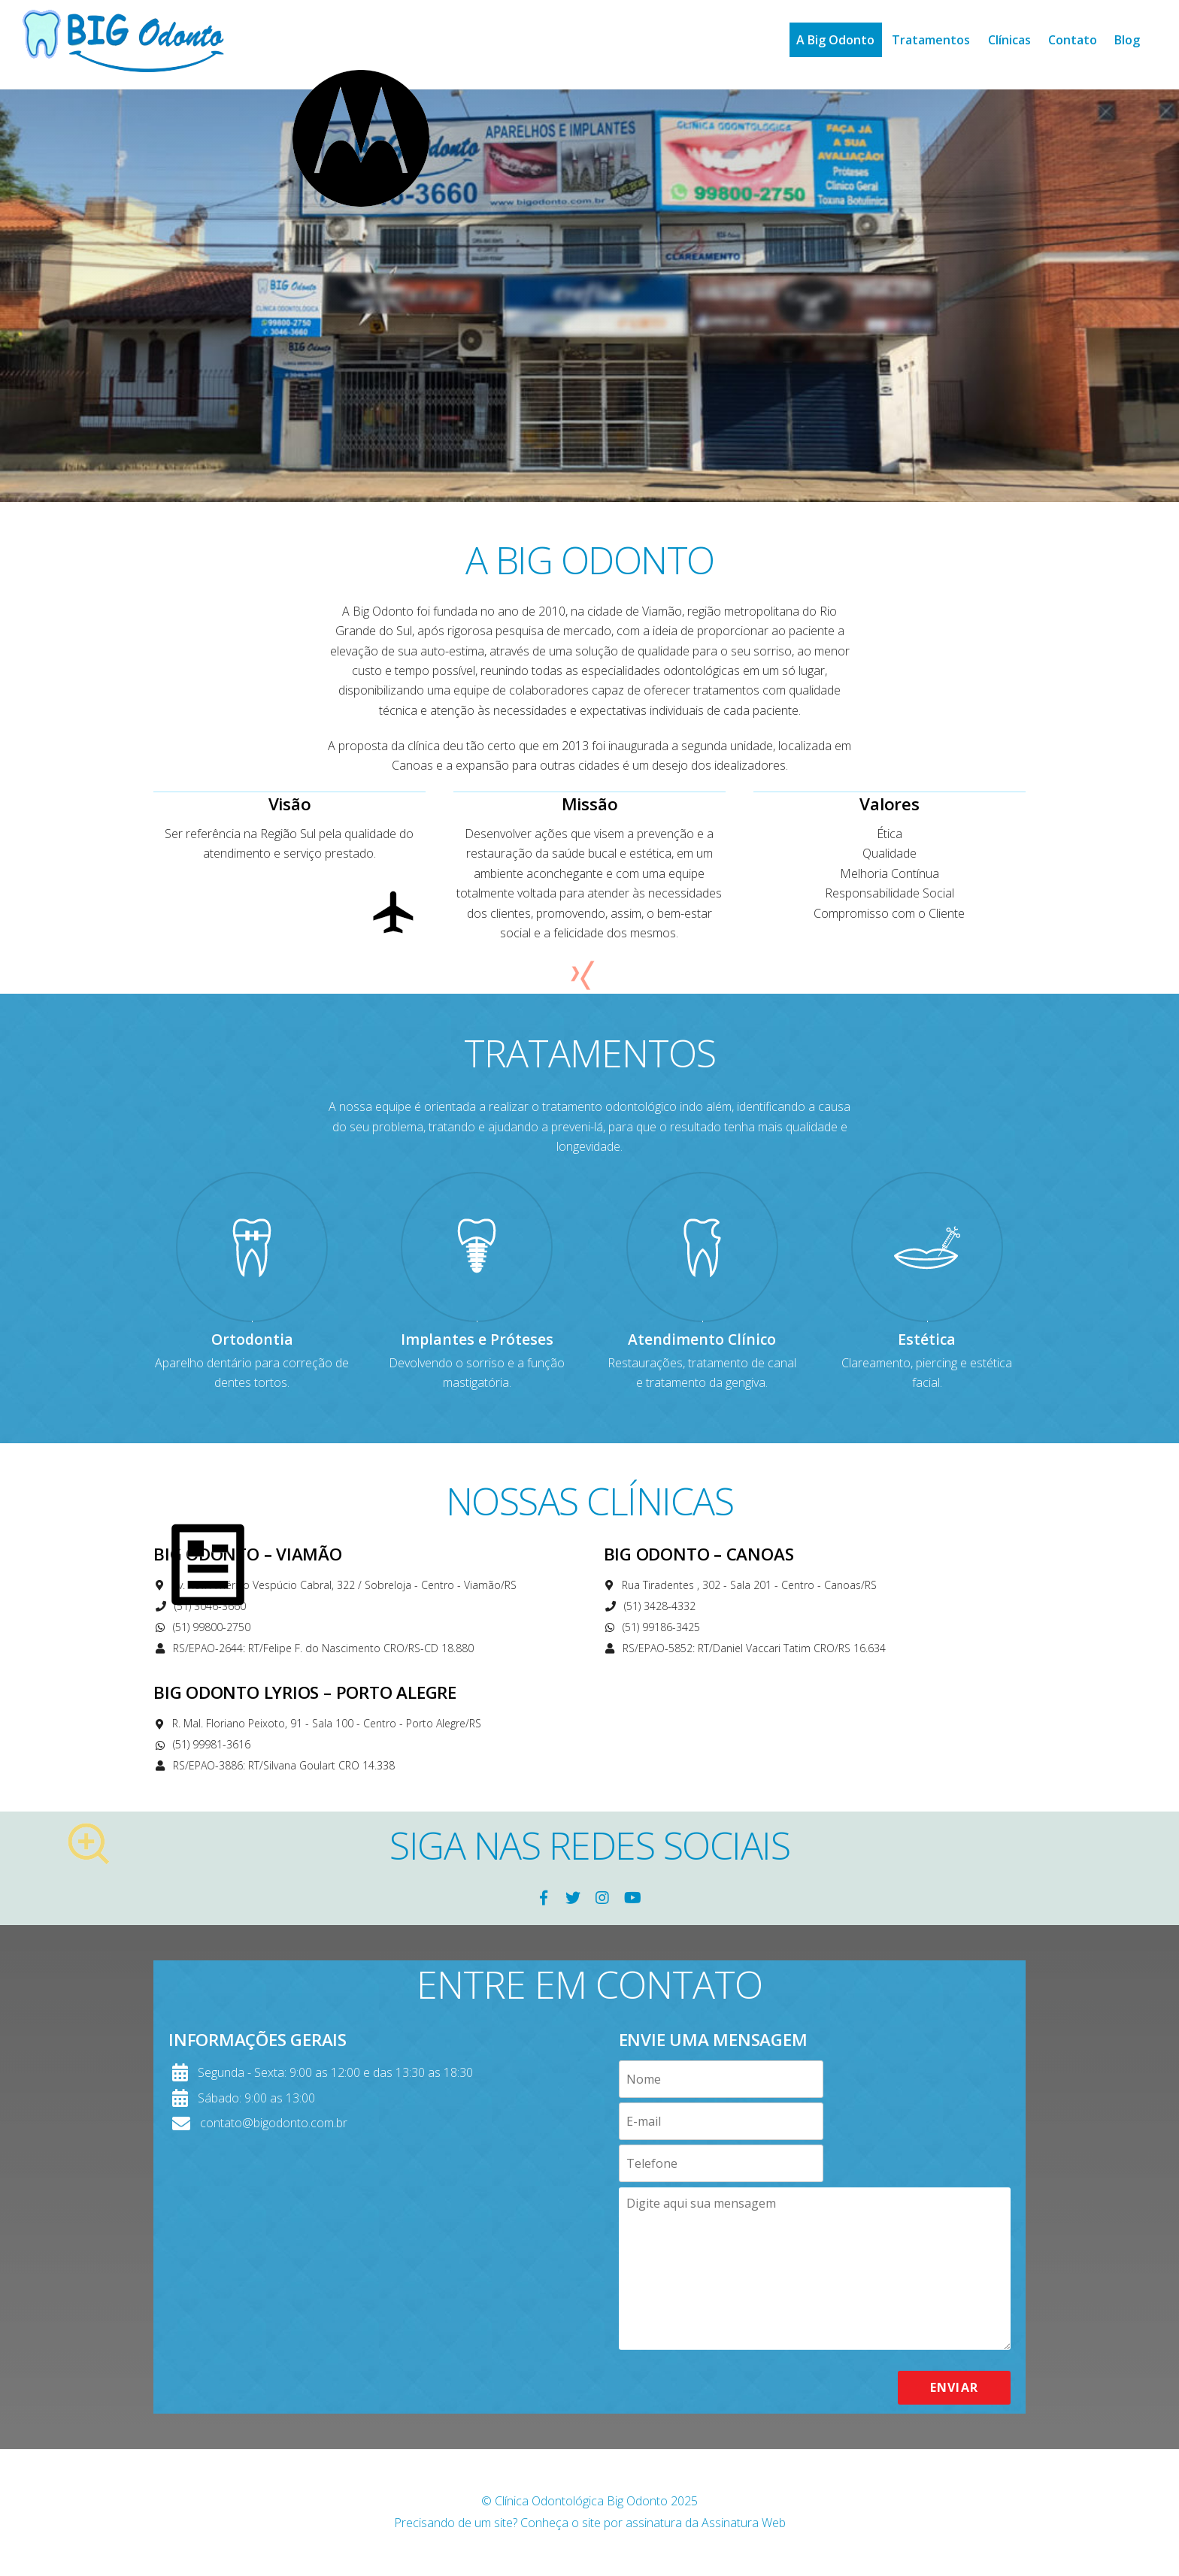 Image resolution: width=1179 pixels, height=2576 pixels. I want to click on link to Xing professional network profile, so click(581, 974).